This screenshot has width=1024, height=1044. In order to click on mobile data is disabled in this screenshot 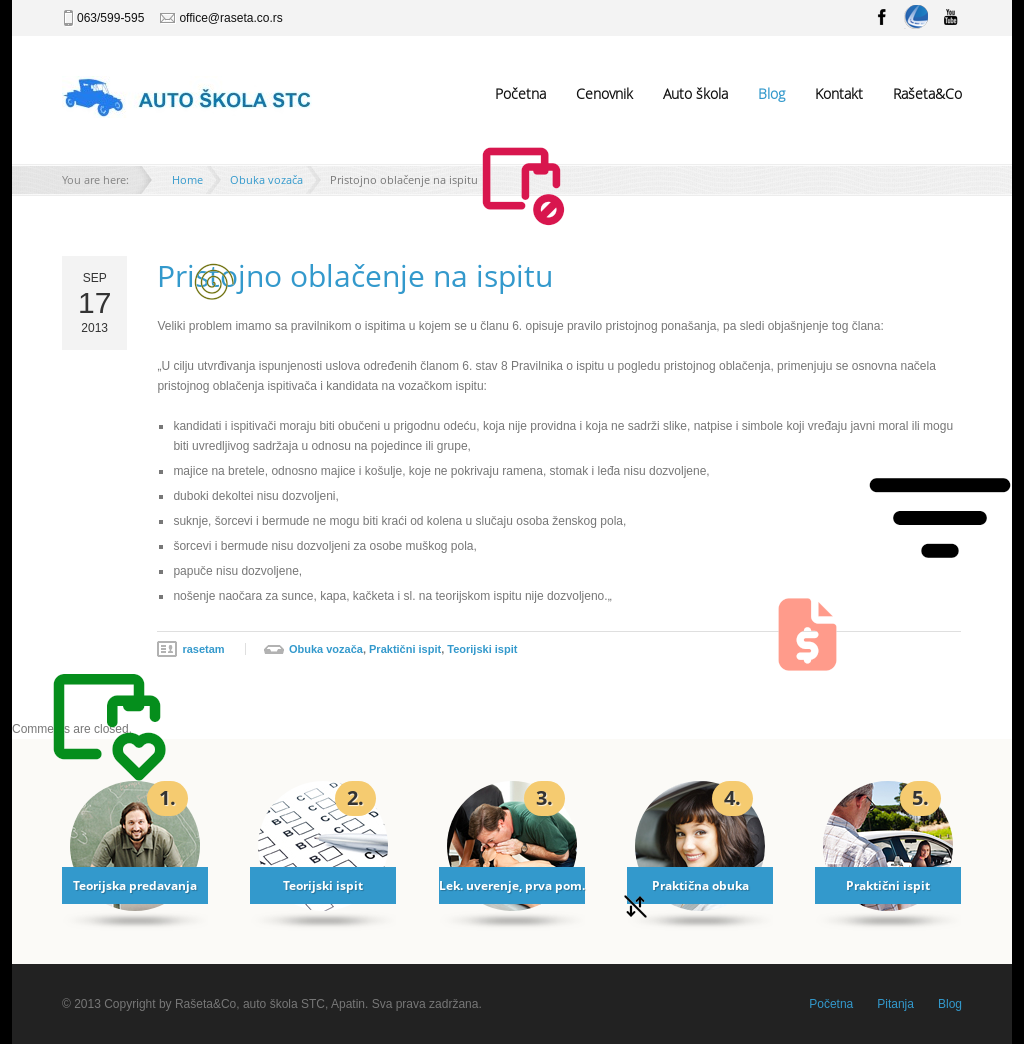, I will do `click(635, 906)`.